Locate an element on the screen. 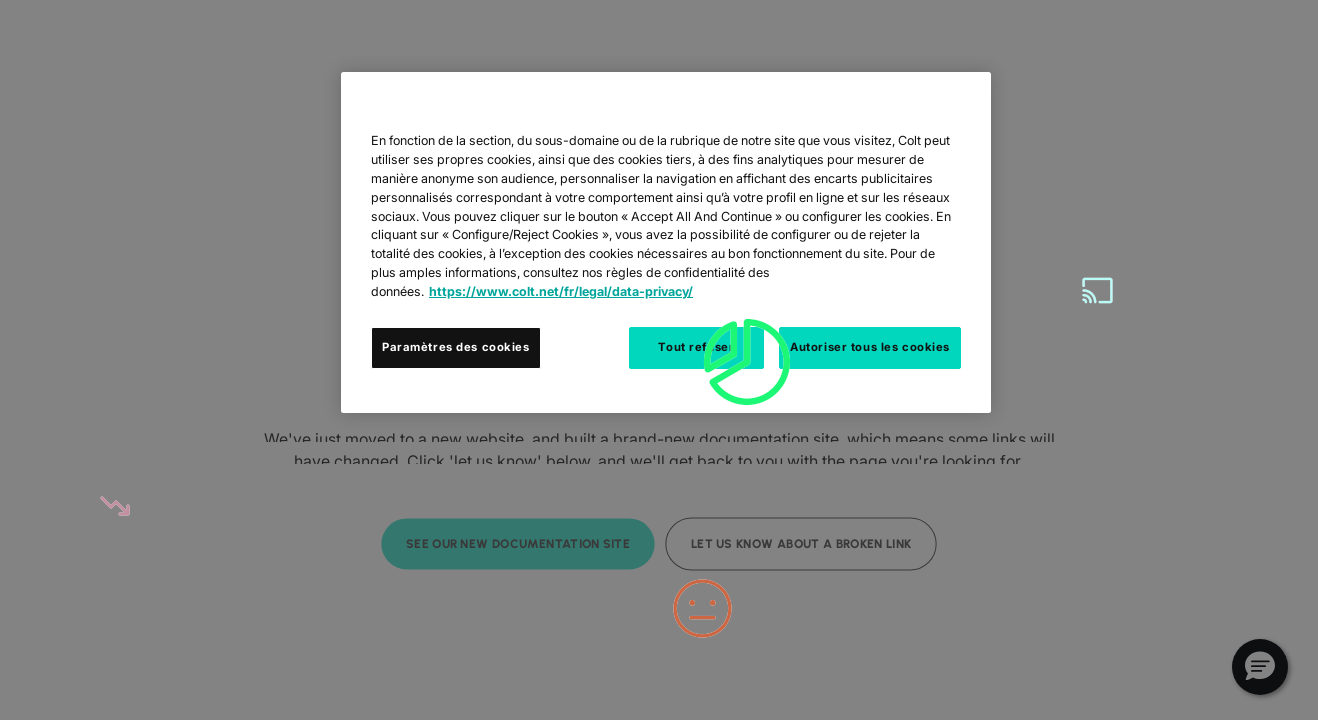 Image resolution: width=1318 pixels, height=720 pixels. rate experience as neutral or average is located at coordinates (702, 608).